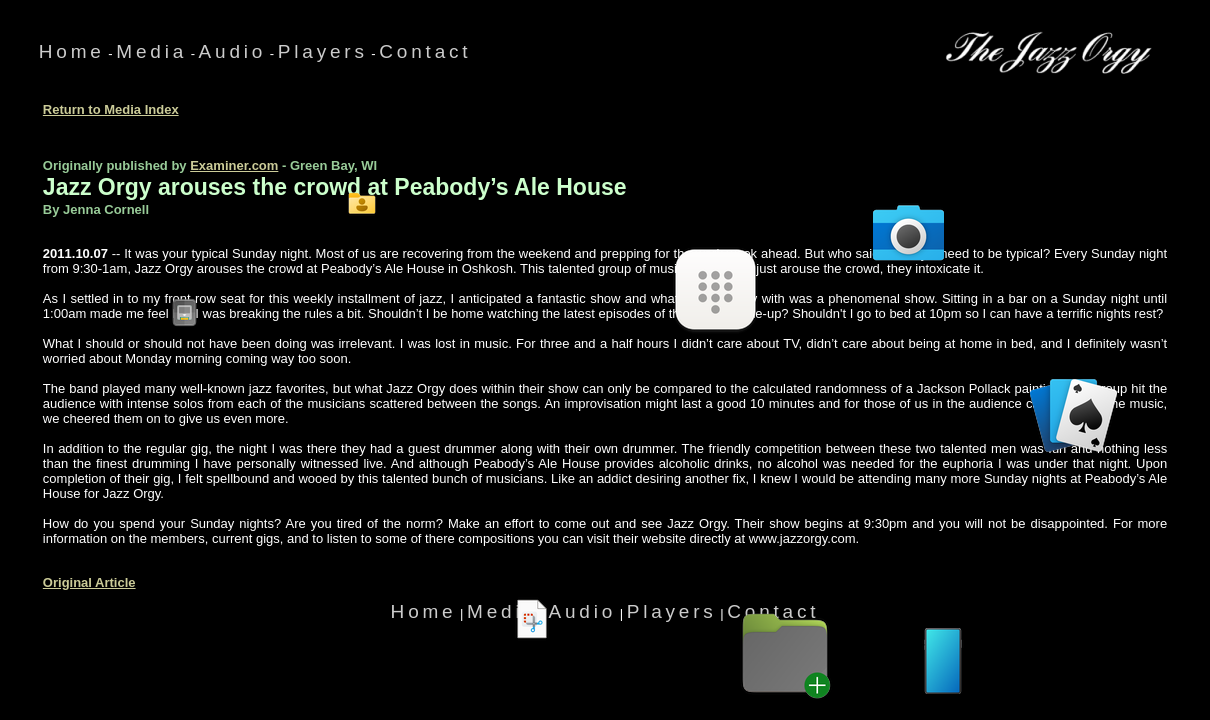 The height and width of the screenshot is (720, 1210). What do you see at coordinates (715, 289) in the screenshot?
I see `open the phone dialpad` at bounding box center [715, 289].